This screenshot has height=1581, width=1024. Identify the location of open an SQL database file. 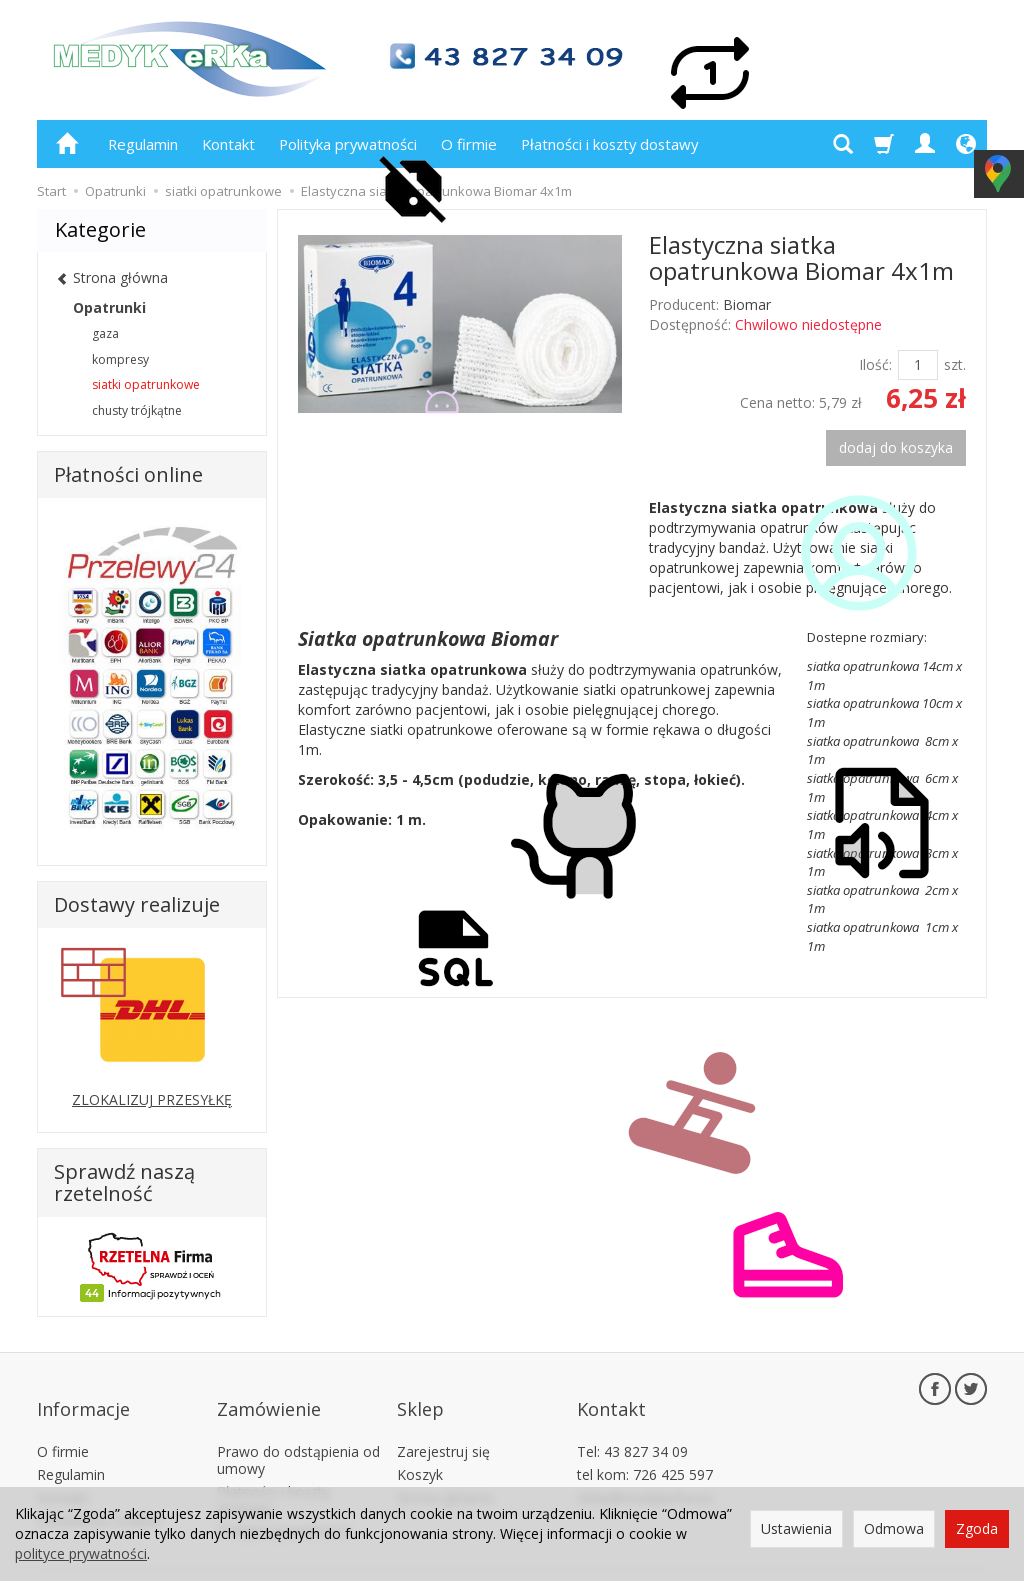
(453, 951).